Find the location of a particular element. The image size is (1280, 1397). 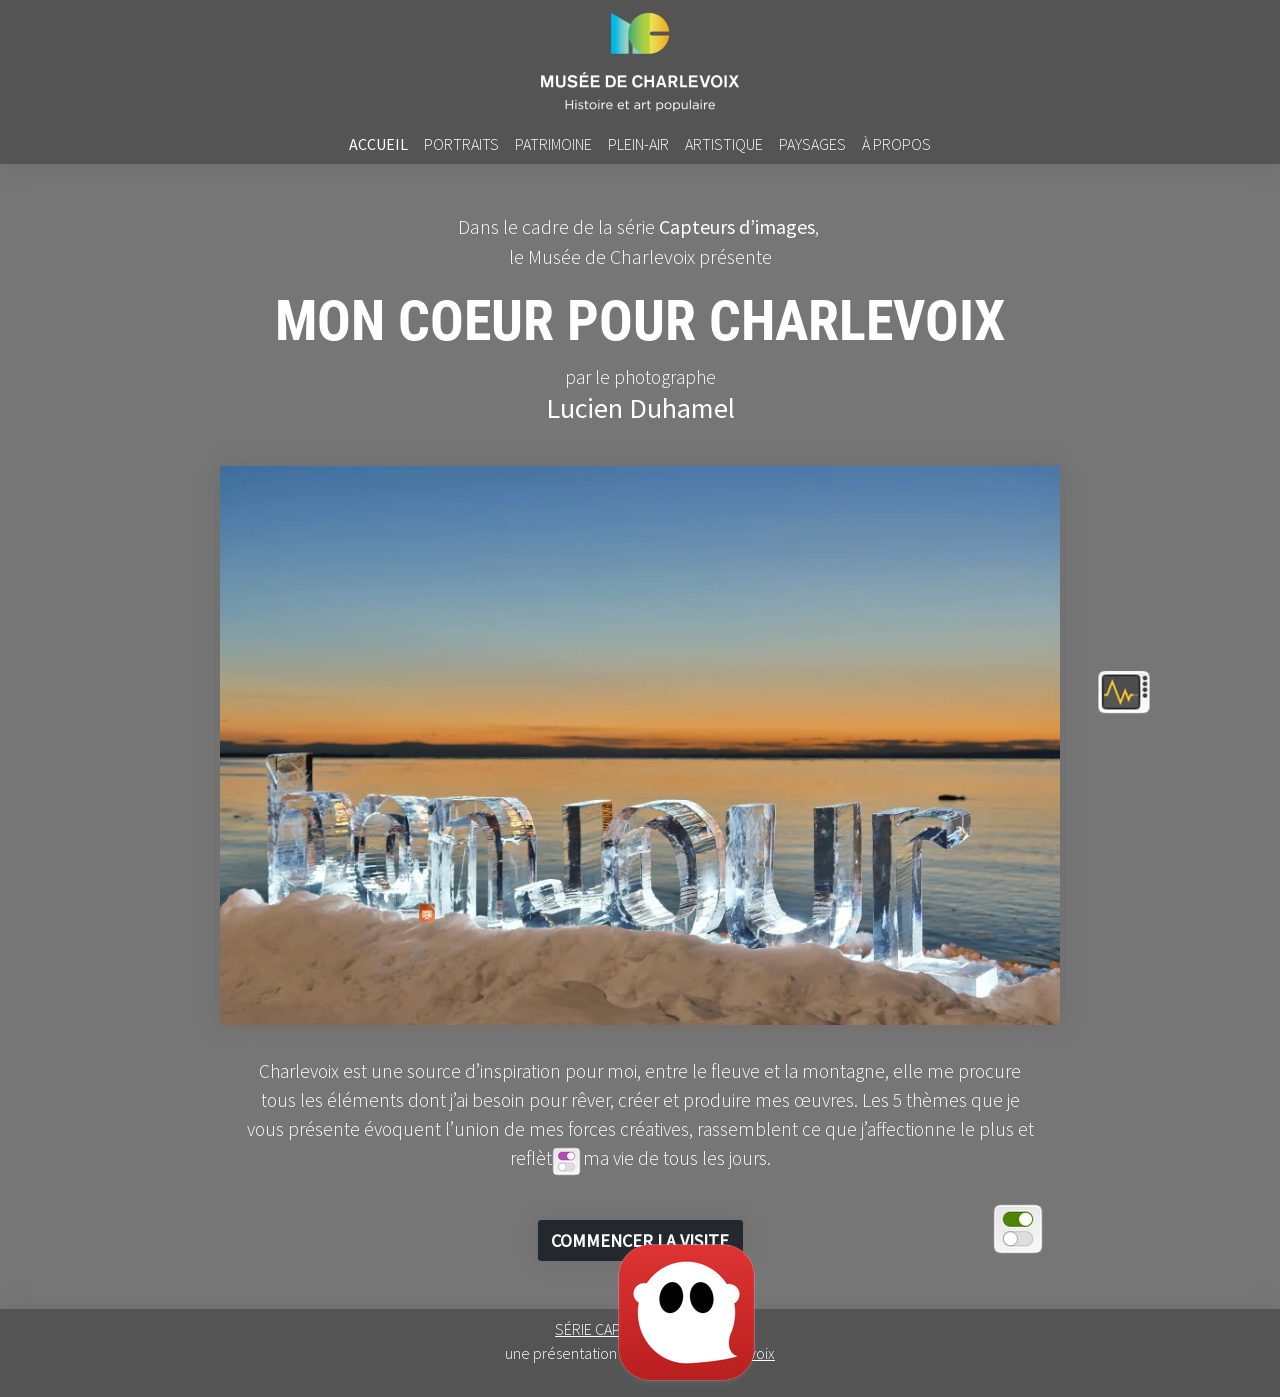

open system settings or preferences is located at coordinates (1018, 1229).